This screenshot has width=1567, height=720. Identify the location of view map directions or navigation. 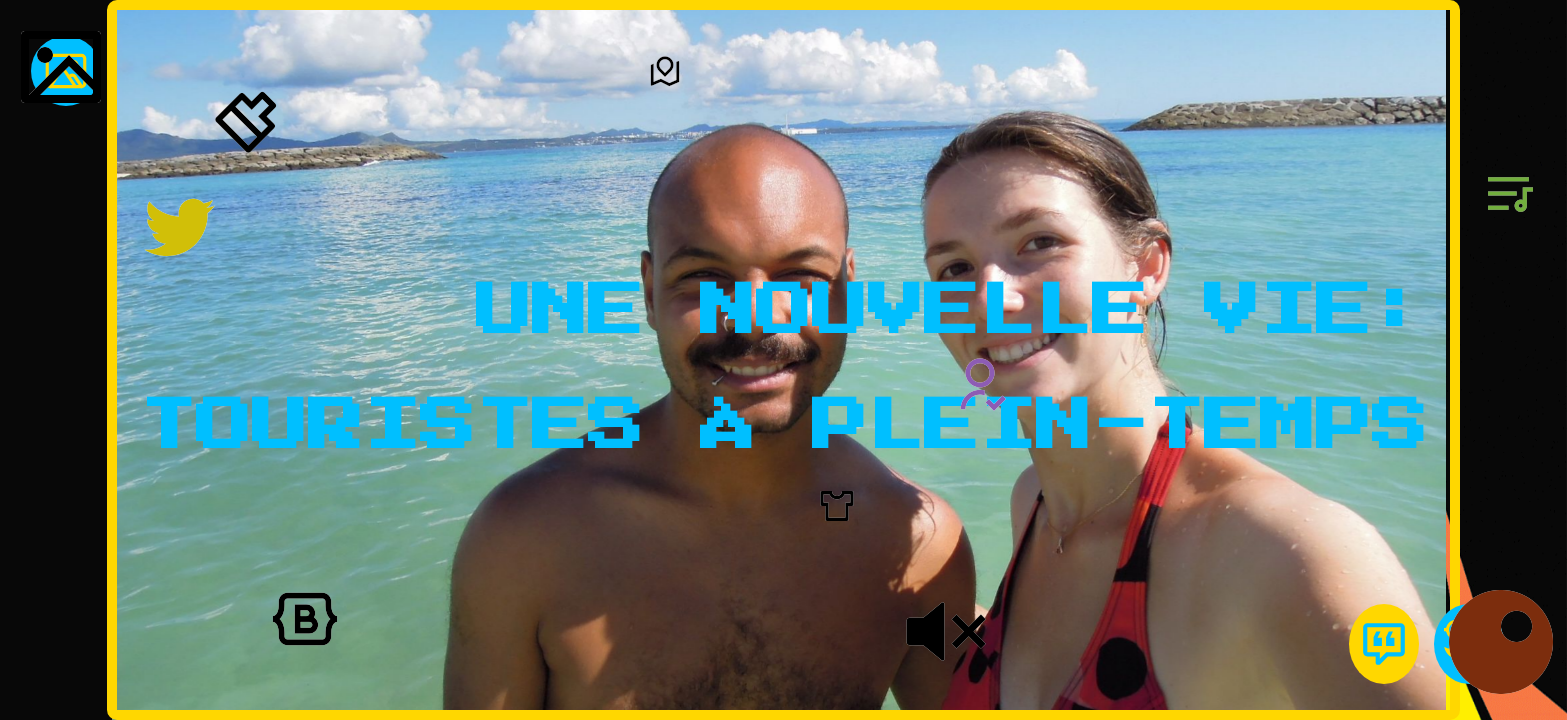
(665, 72).